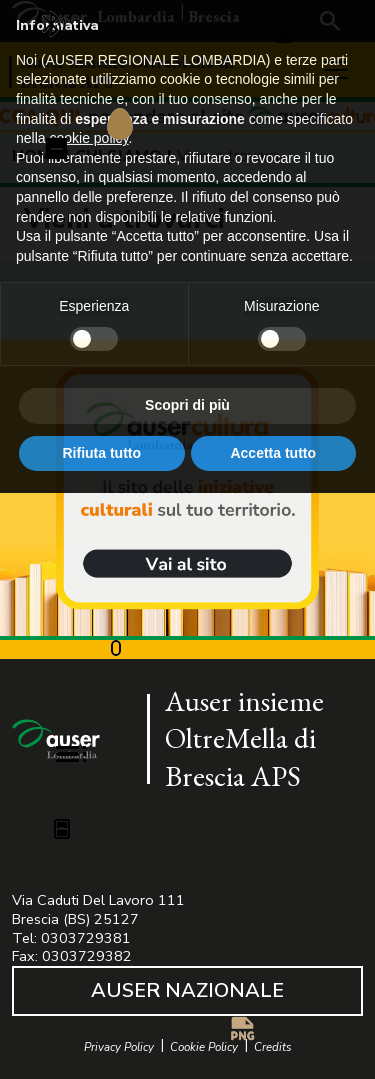  What do you see at coordinates (54, 24) in the screenshot?
I see `searching for nearby bluetooth devices` at bounding box center [54, 24].